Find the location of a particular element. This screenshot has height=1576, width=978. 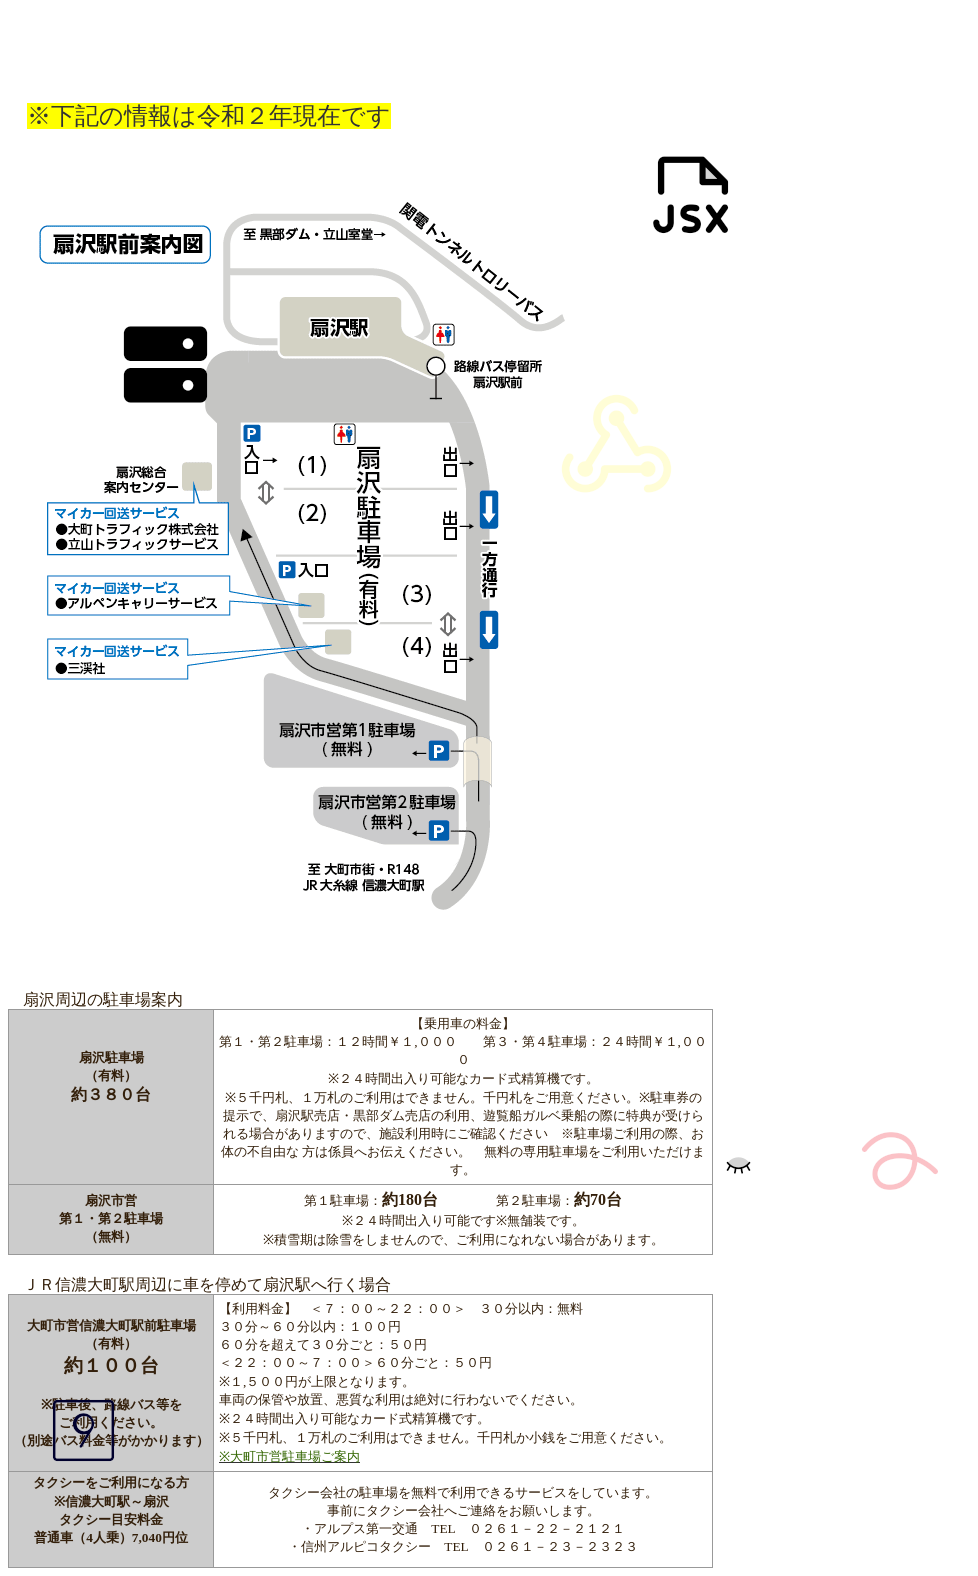

a JSX file type indicator is located at coordinates (693, 198).